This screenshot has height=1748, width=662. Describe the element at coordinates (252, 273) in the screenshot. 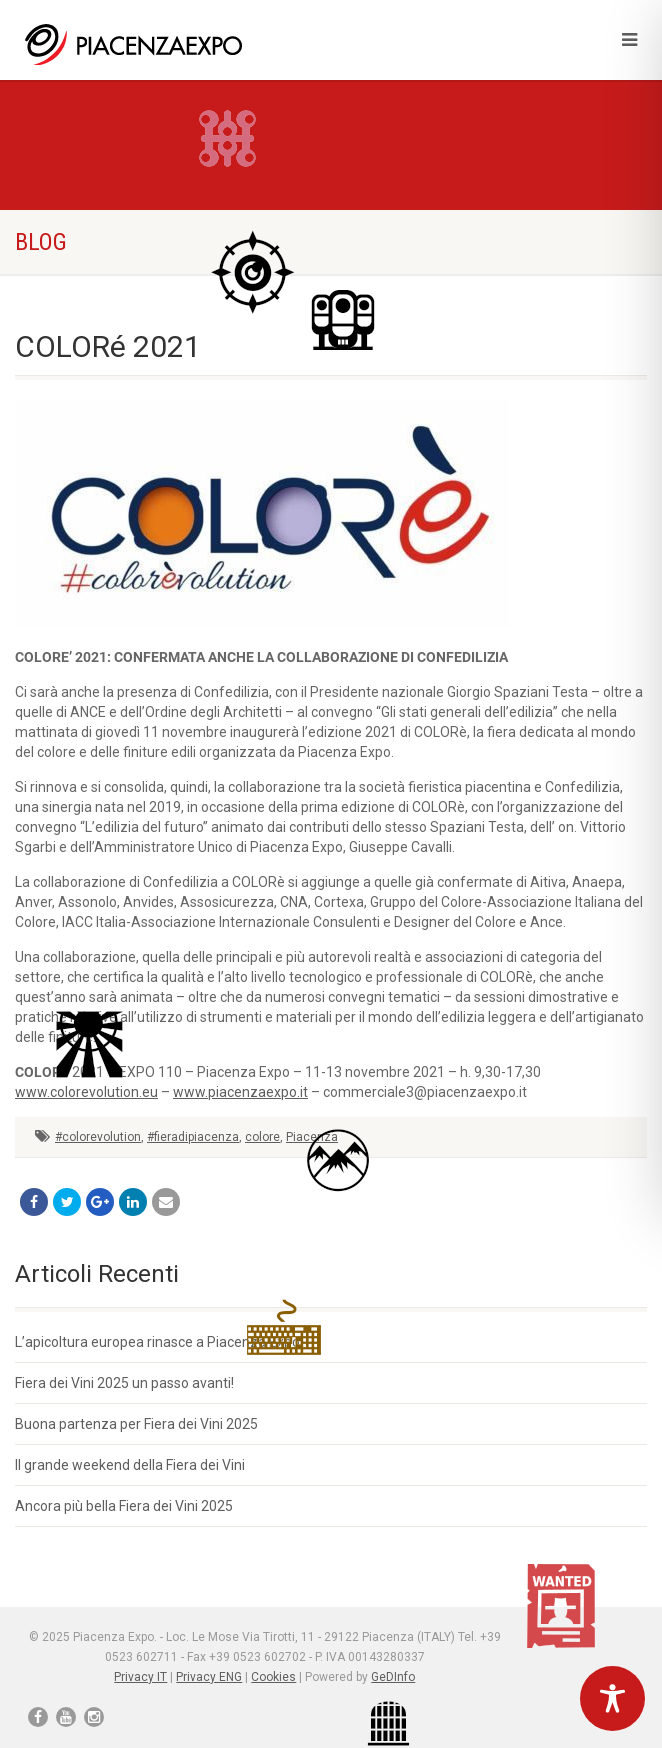

I see `activate precision aiming or sniper mode` at that location.